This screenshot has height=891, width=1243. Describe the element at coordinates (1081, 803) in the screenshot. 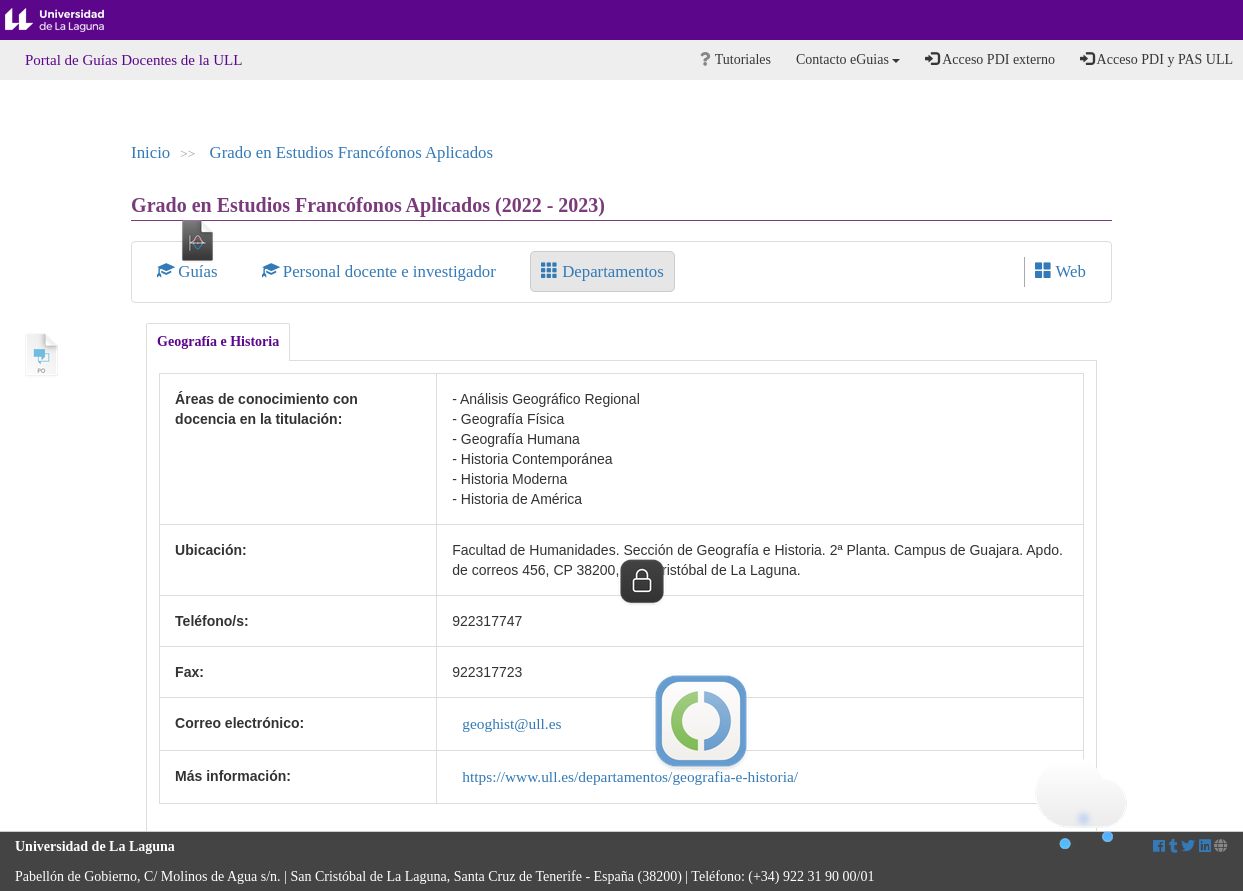

I see `indicates hail weather conditions` at that location.